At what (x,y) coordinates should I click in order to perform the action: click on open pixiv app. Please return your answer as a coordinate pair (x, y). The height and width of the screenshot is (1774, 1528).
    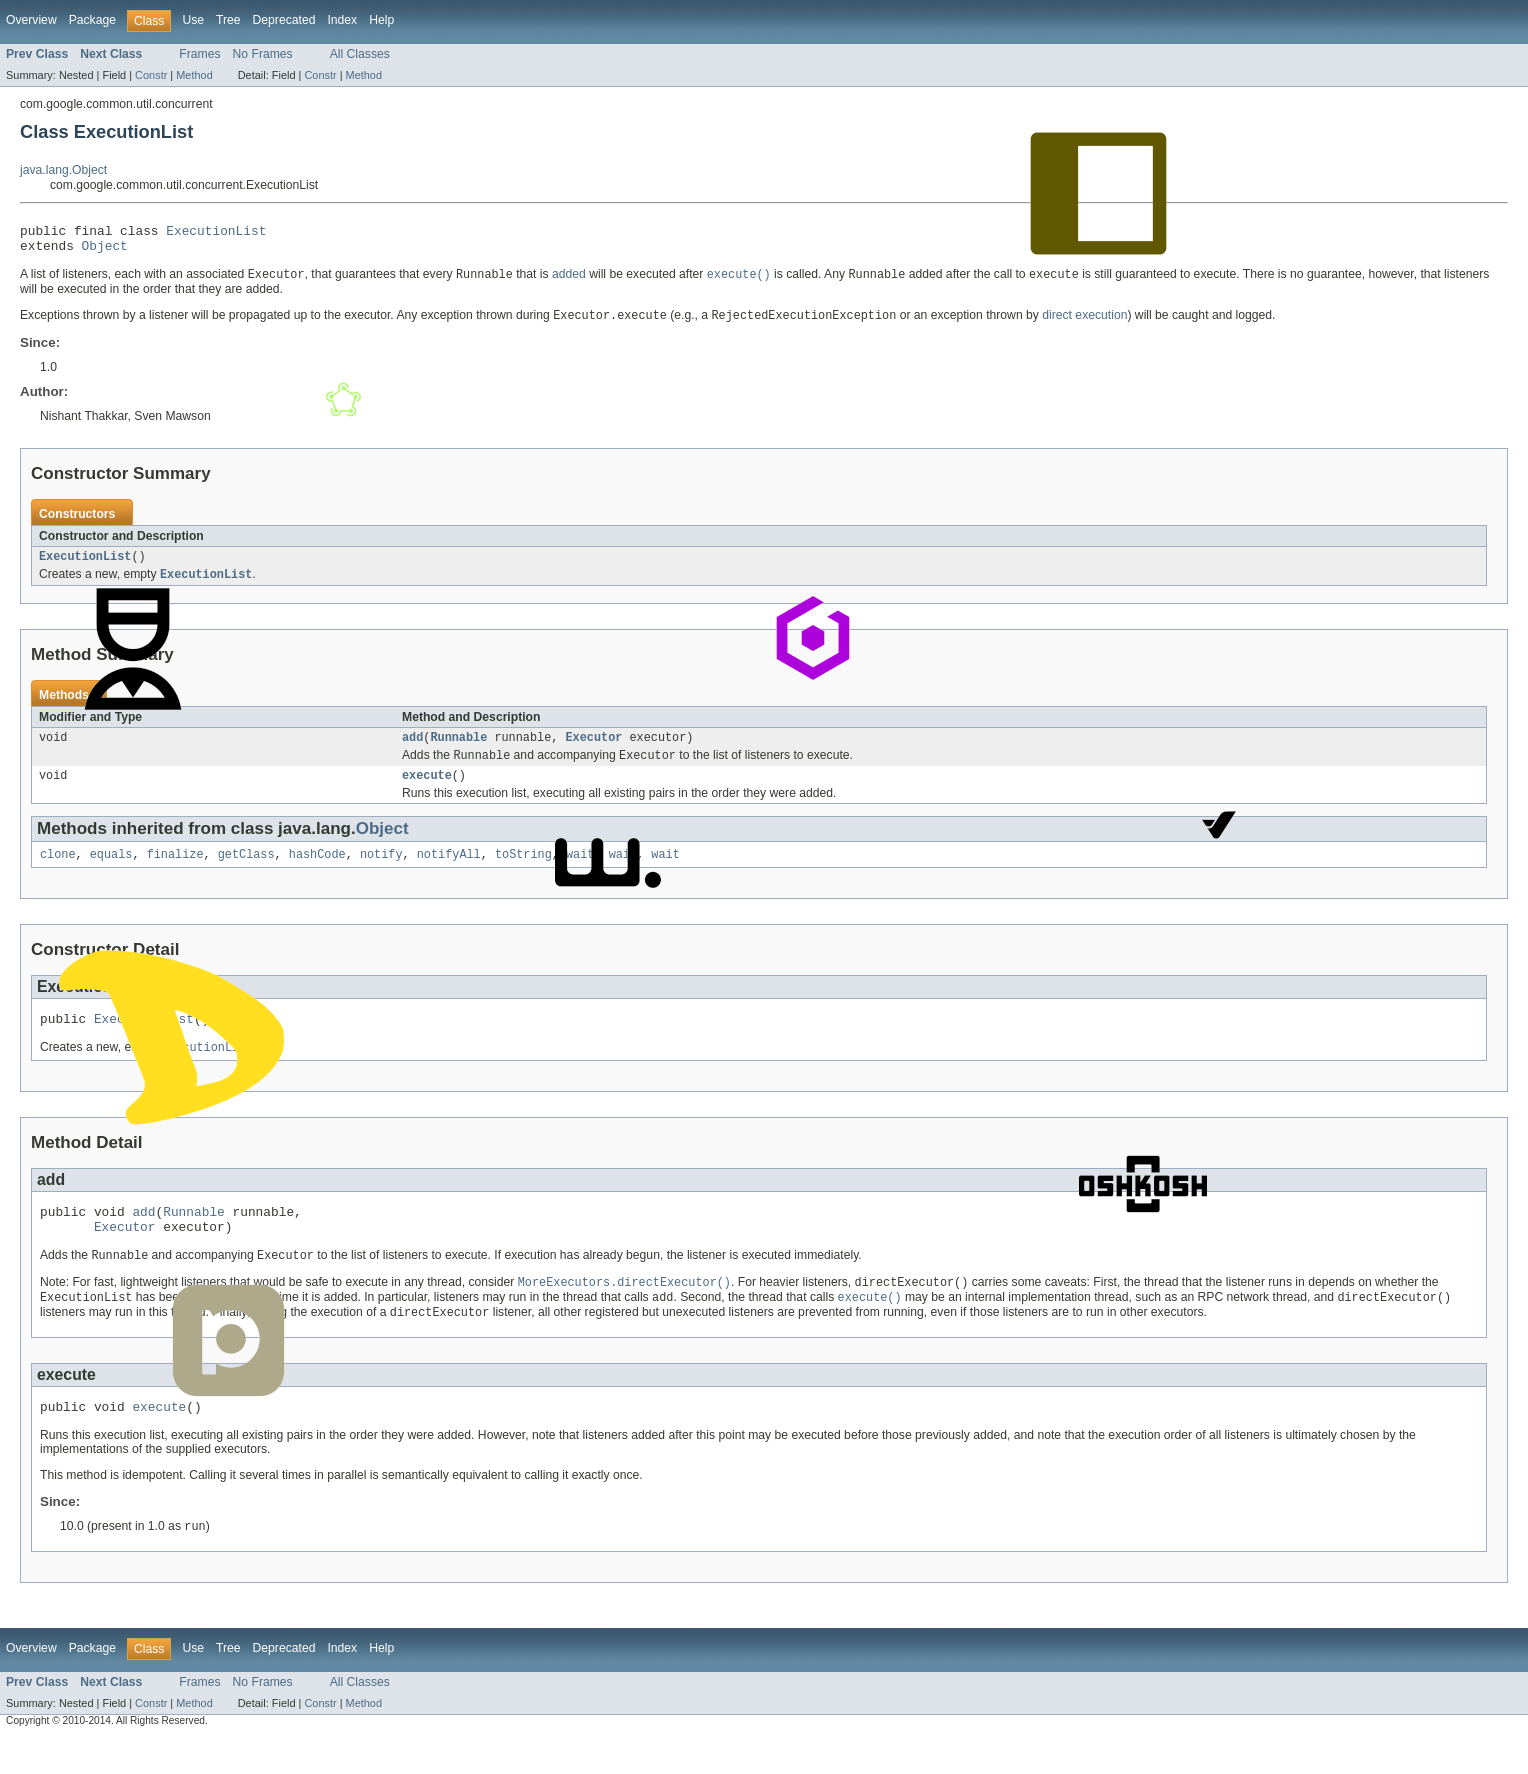
    Looking at the image, I should click on (228, 1340).